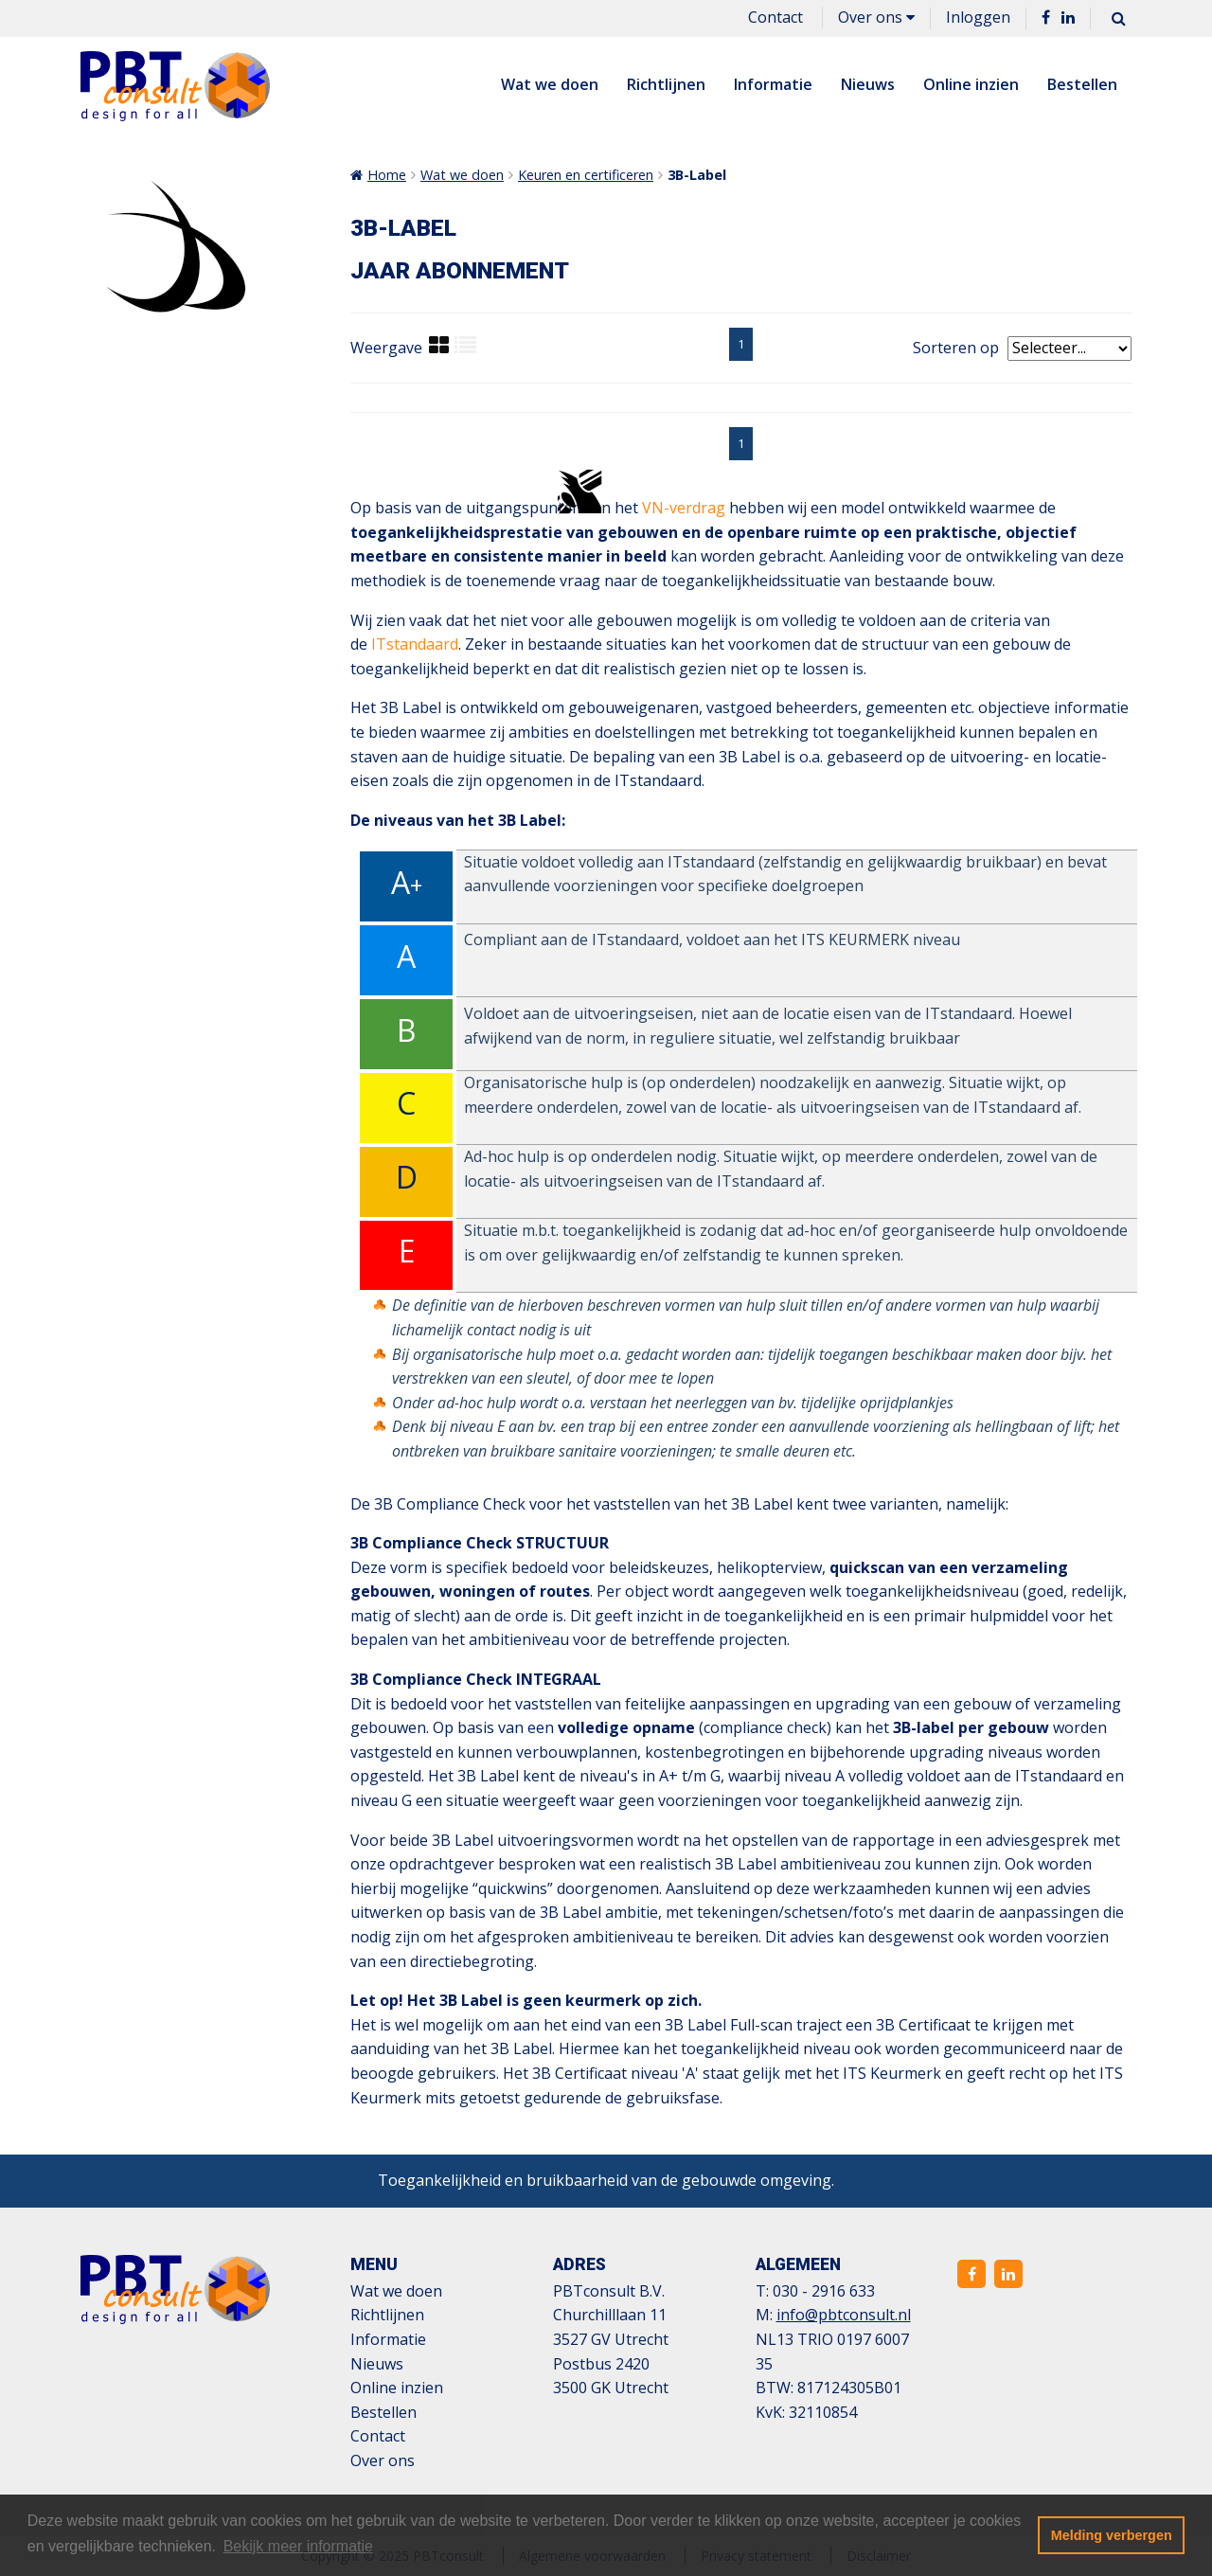  I want to click on split wood or gather firewood in a crafting game, so click(579, 492).